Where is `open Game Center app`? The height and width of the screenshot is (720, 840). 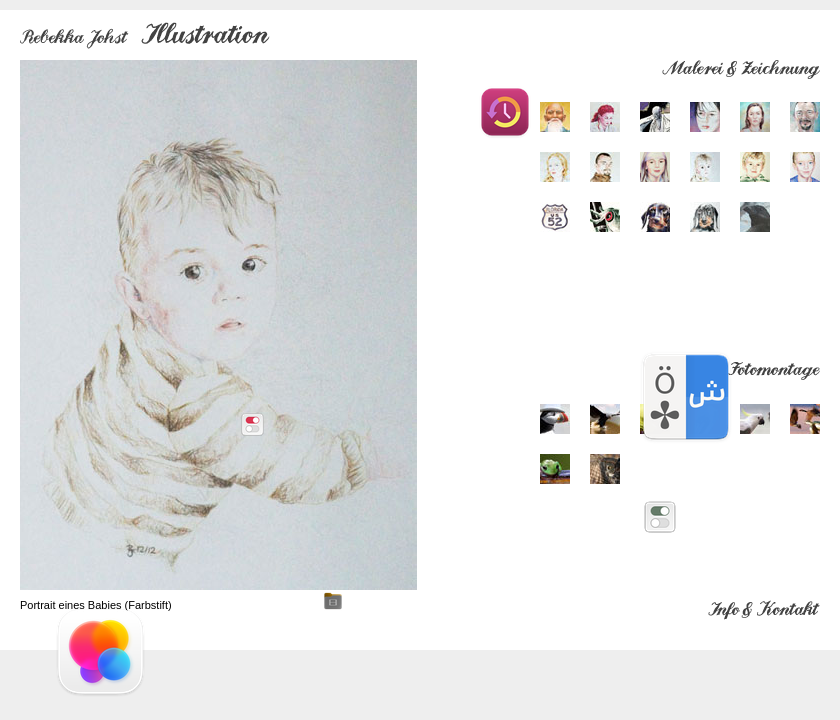 open Game Center app is located at coordinates (100, 651).